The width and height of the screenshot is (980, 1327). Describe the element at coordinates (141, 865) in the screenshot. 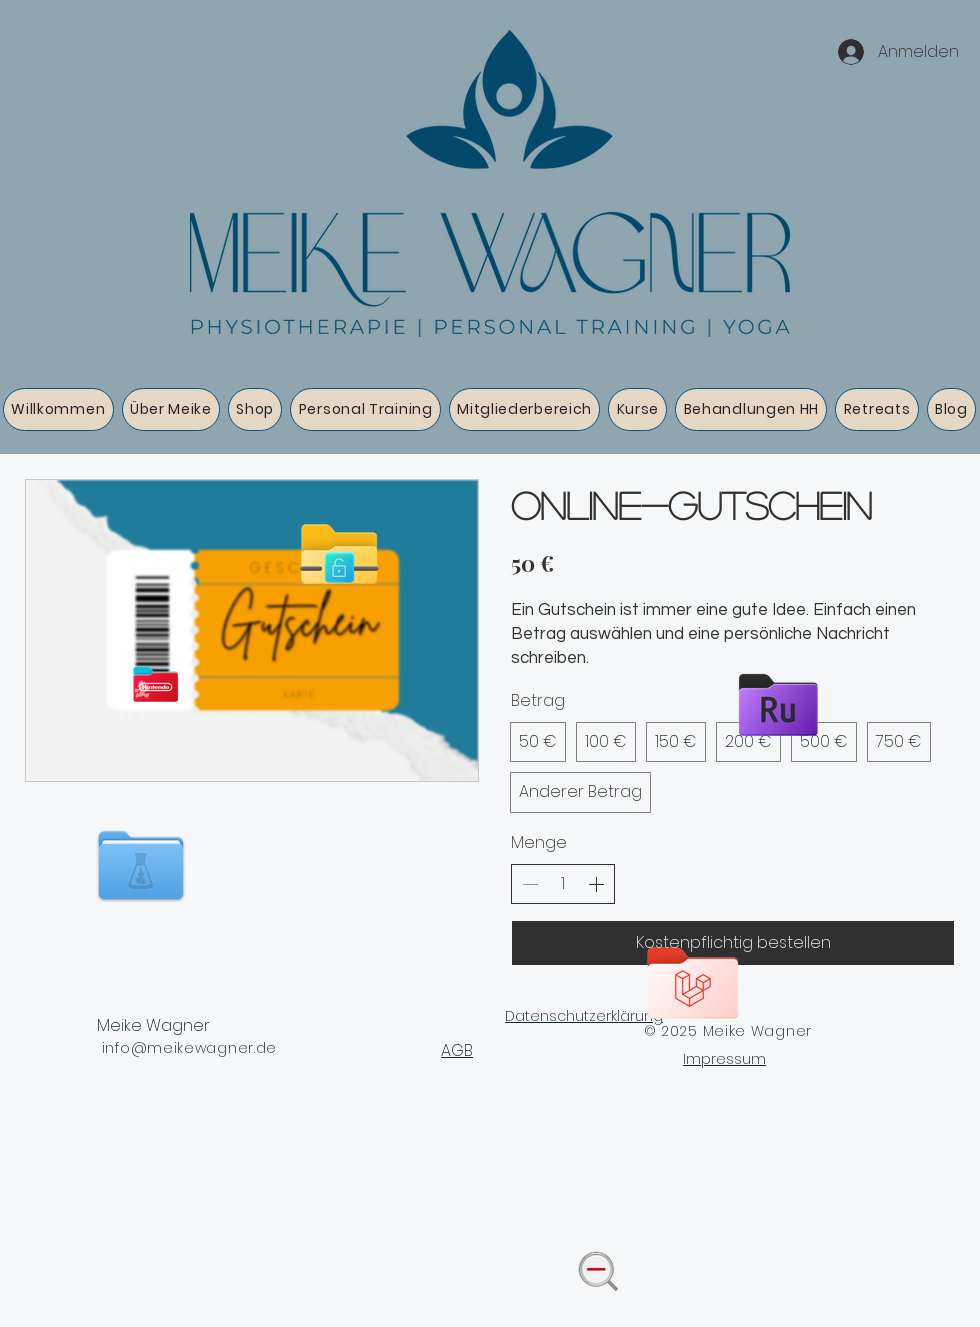

I see `open the Antidote application folder` at that location.